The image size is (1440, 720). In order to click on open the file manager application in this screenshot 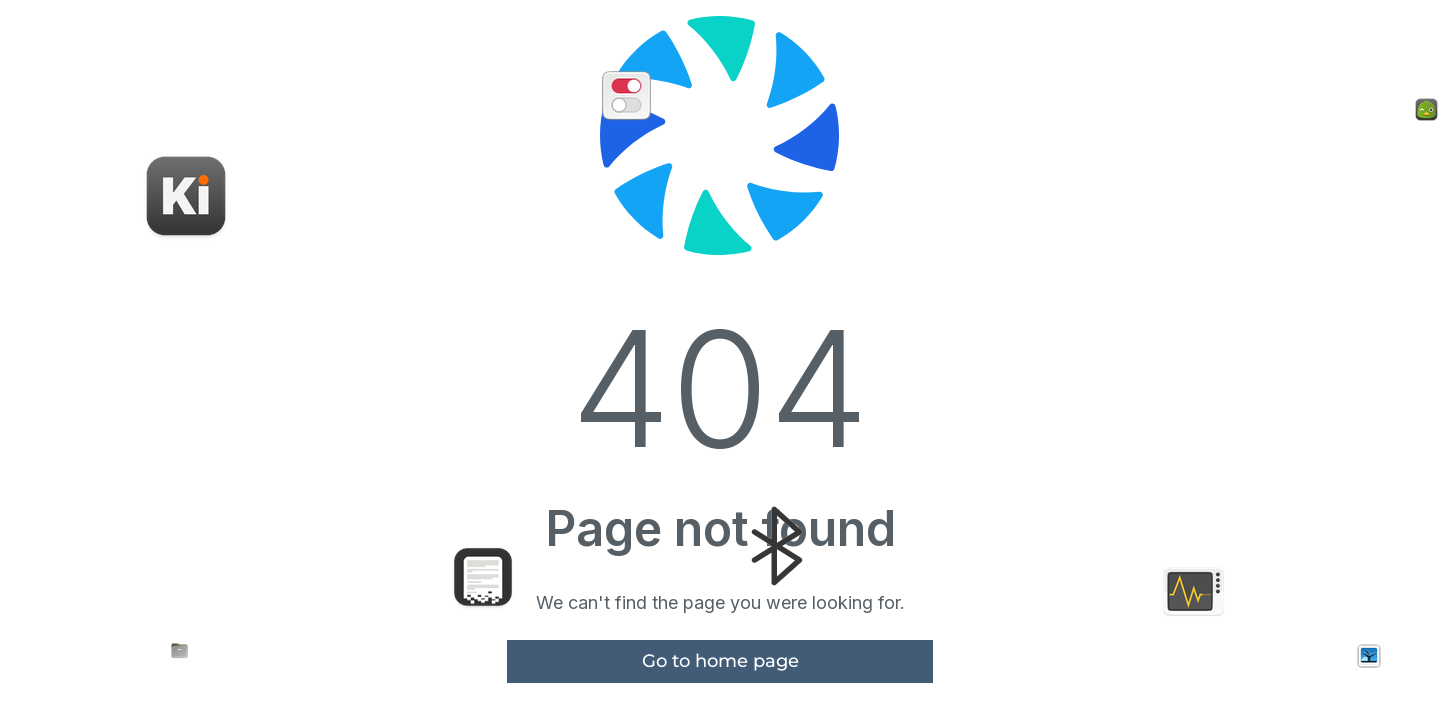, I will do `click(179, 650)`.